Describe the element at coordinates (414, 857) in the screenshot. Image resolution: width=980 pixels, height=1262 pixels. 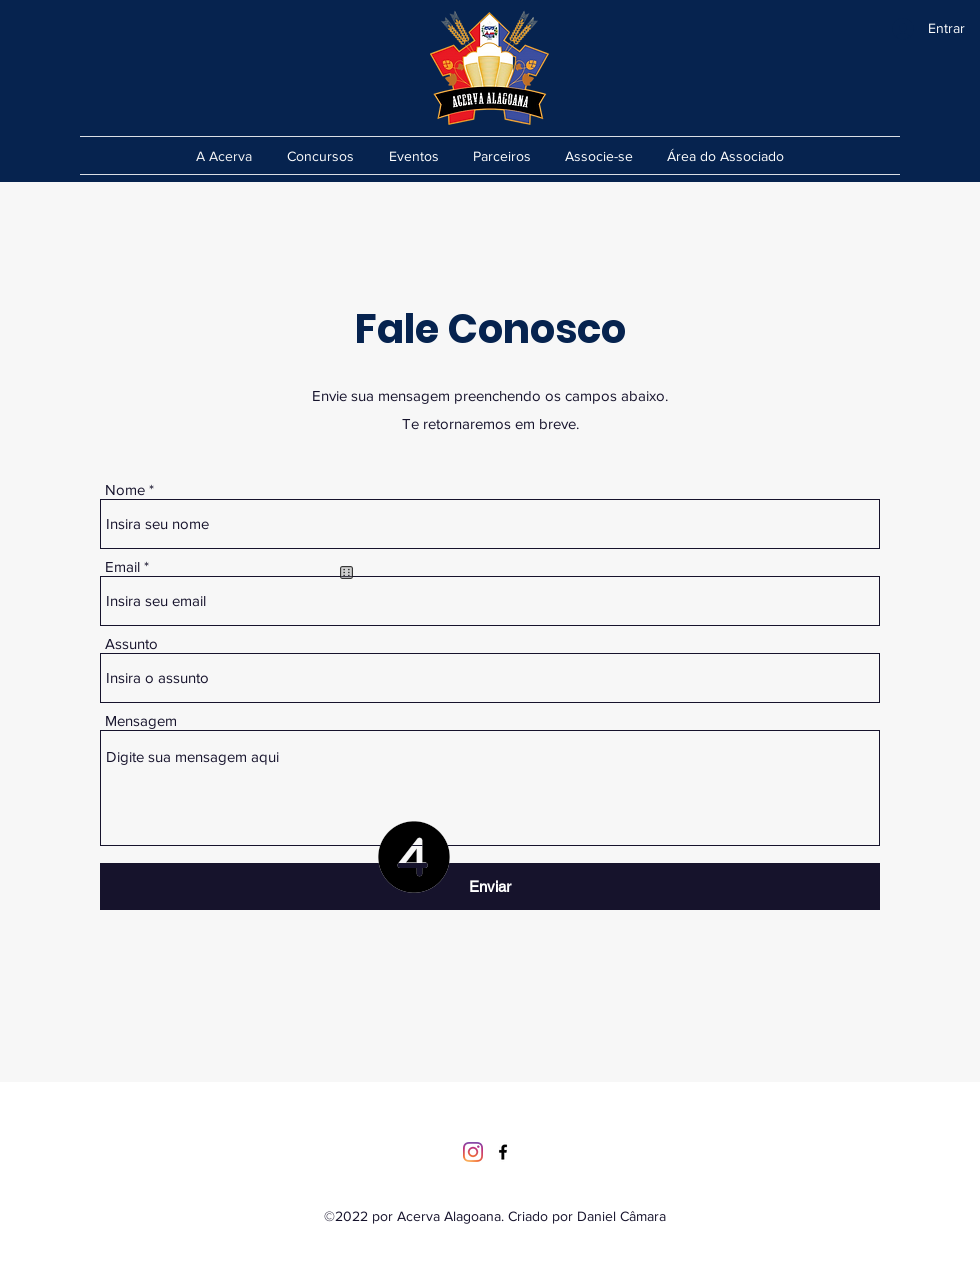
I see `indicates step four in a multi-step process` at that location.